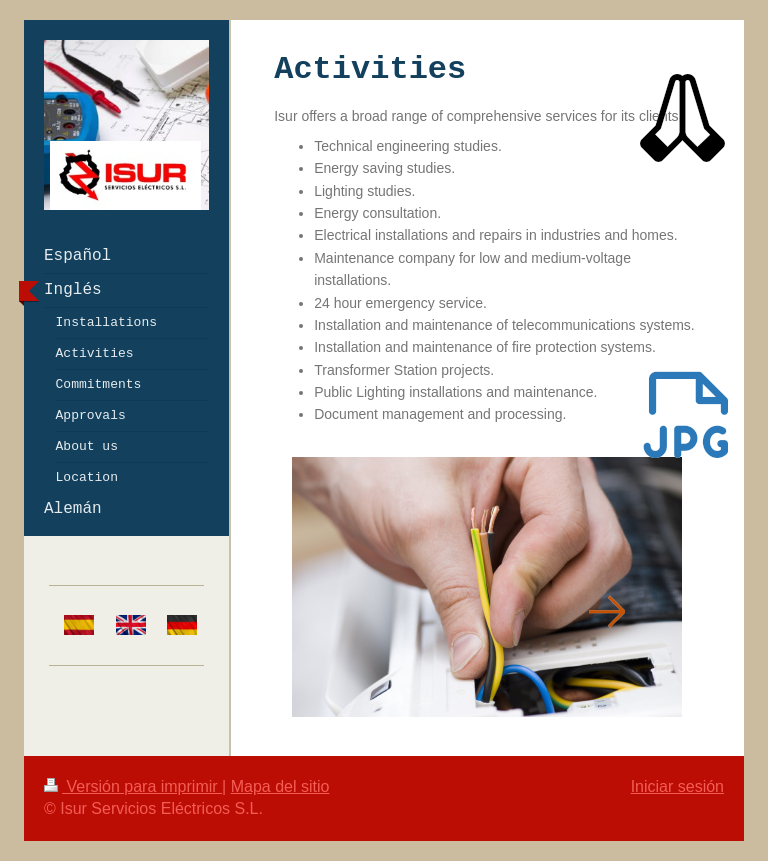 Image resolution: width=768 pixels, height=861 pixels. What do you see at coordinates (682, 119) in the screenshot?
I see `express gratitude or thanks` at bounding box center [682, 119].